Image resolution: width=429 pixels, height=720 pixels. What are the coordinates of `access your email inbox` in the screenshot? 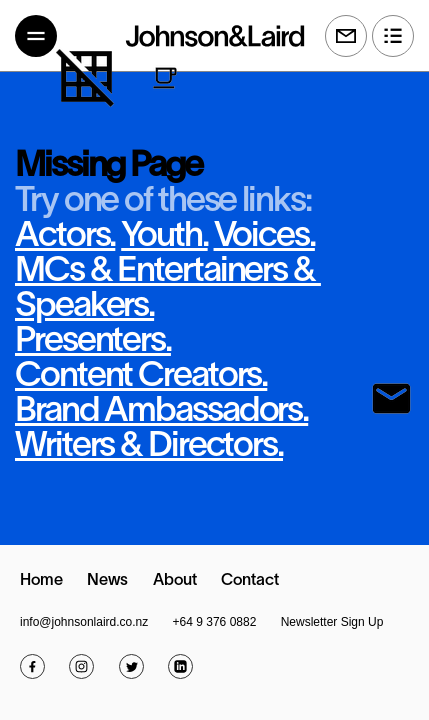 It's located at (391, 398).